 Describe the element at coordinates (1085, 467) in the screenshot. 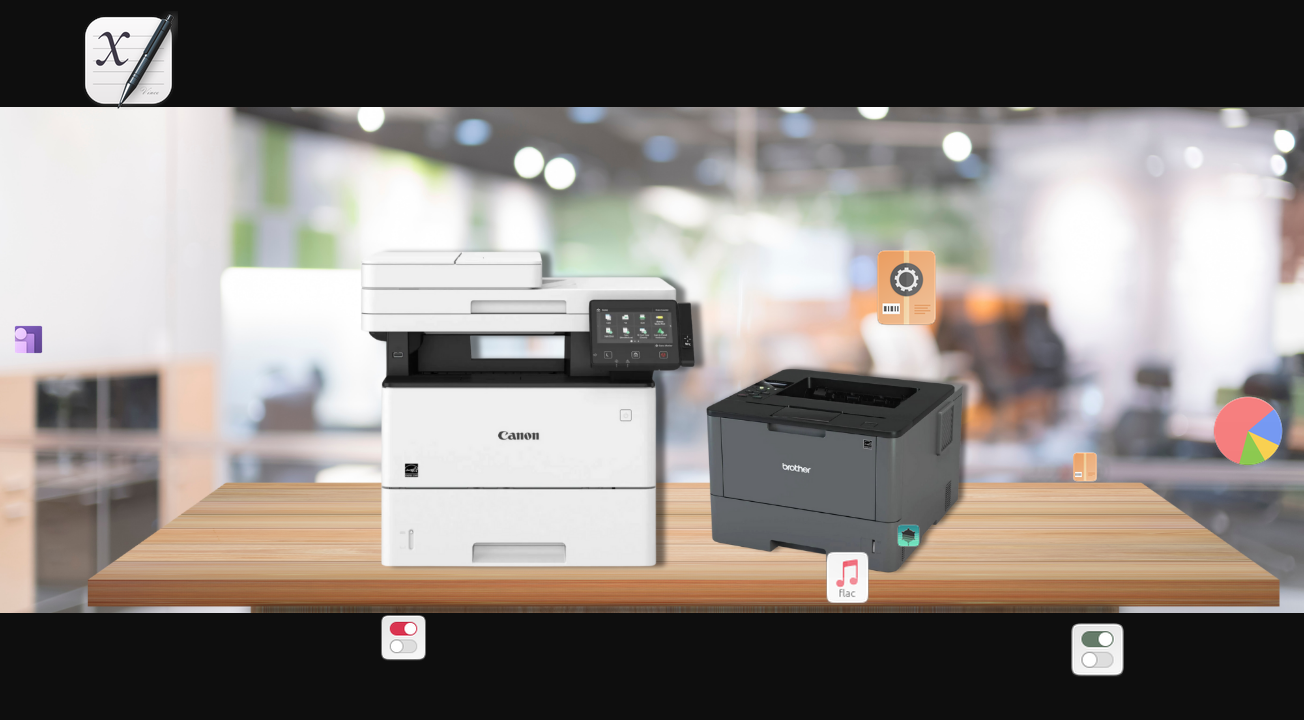

I see `a compressed archive or package file` at that location.